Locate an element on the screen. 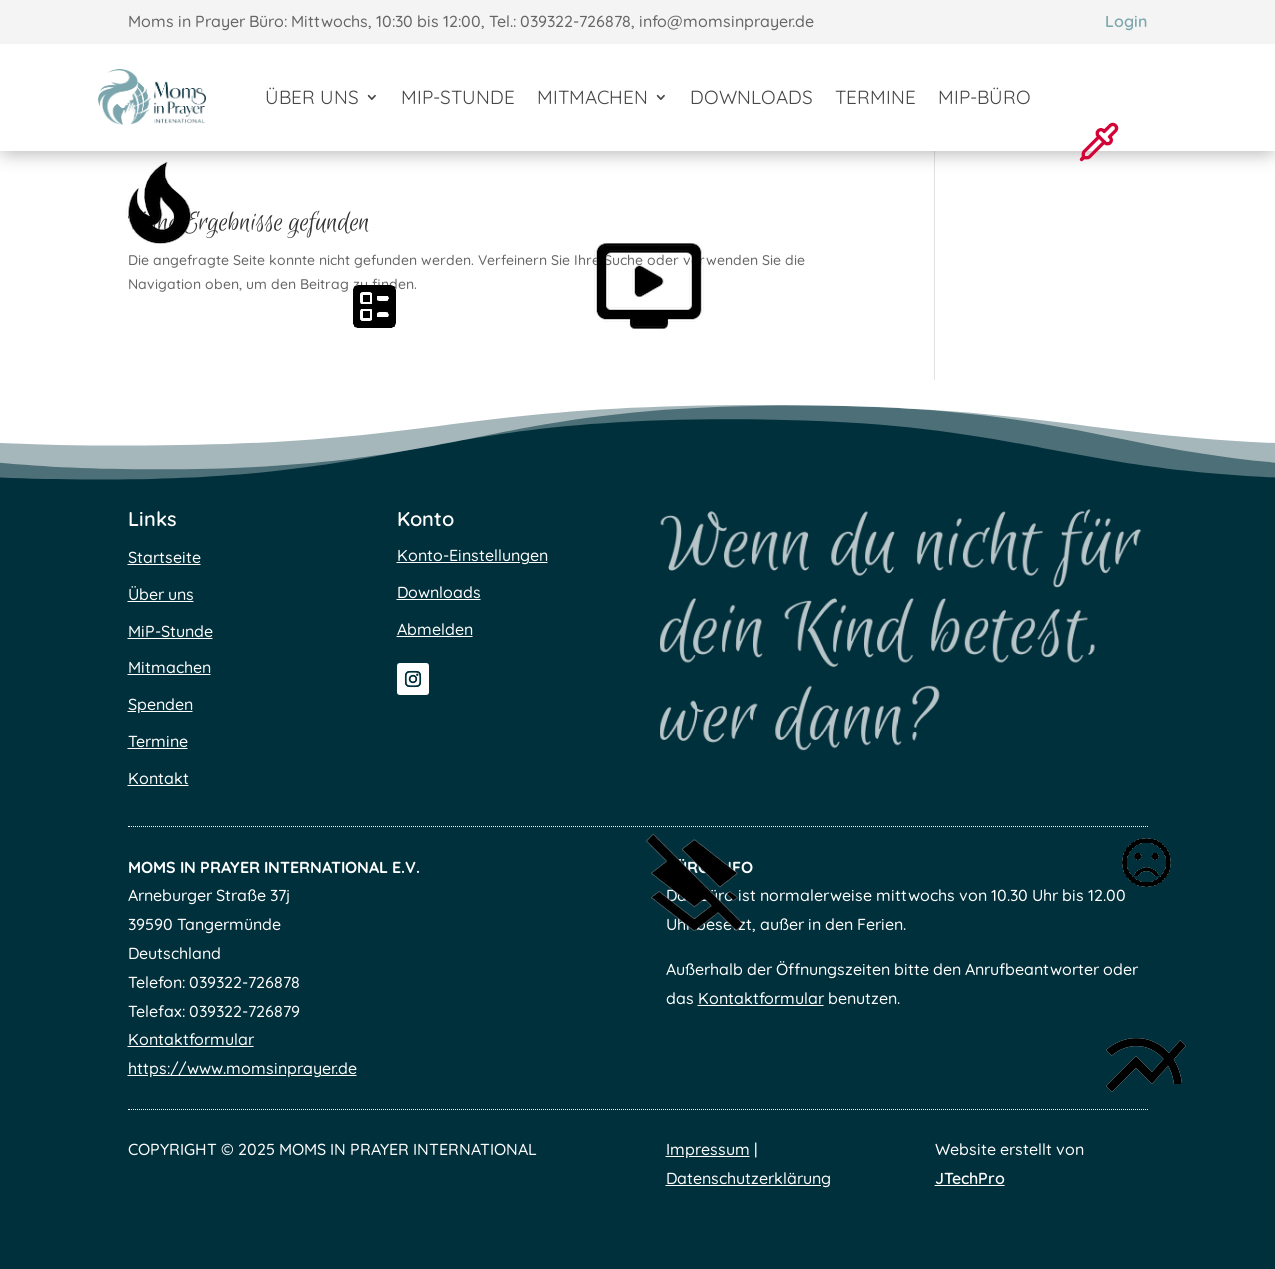  select a color from the canvas is located at coordinates (1099, 142).